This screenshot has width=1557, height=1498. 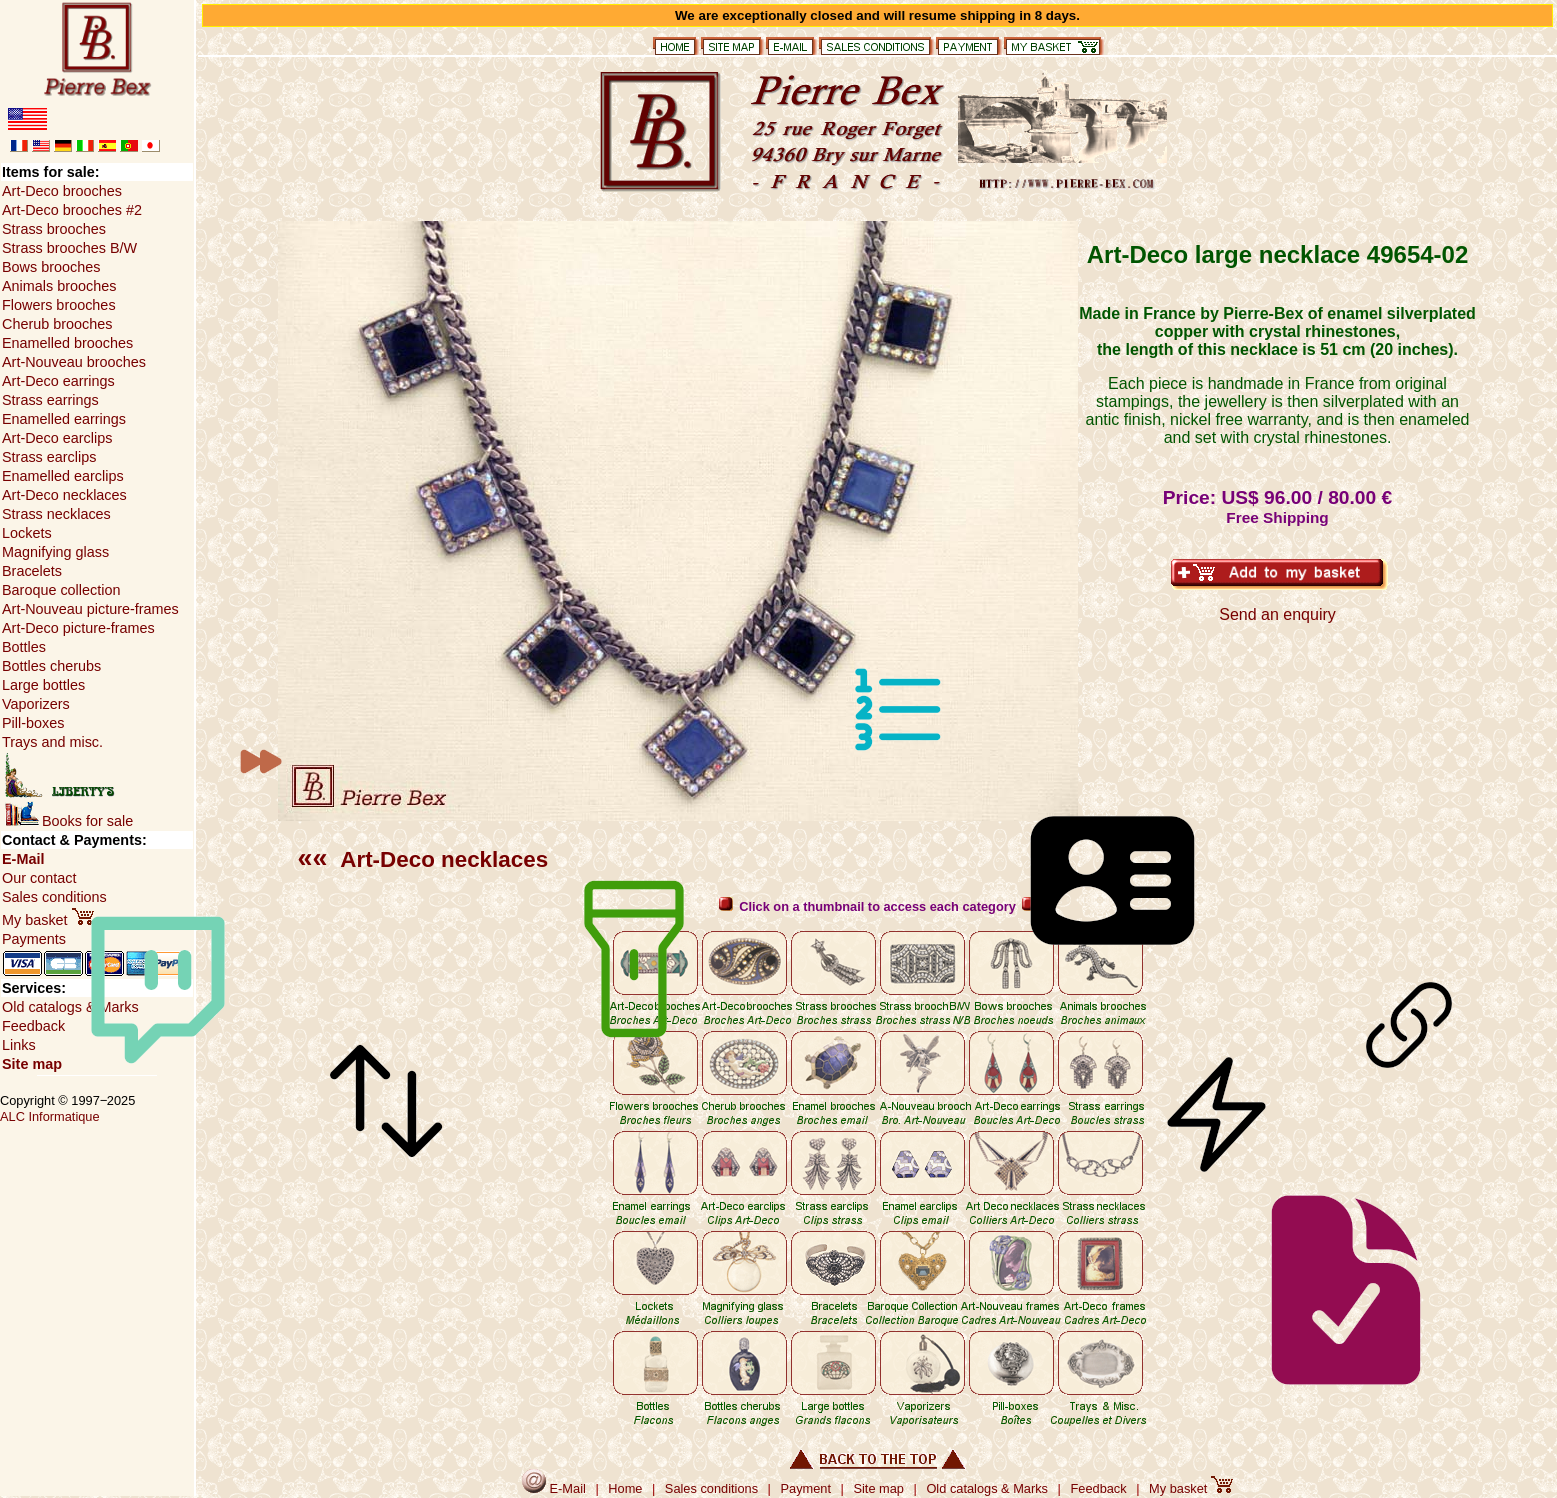 I want to click on skip to the next track, so click(x=260, y=760).